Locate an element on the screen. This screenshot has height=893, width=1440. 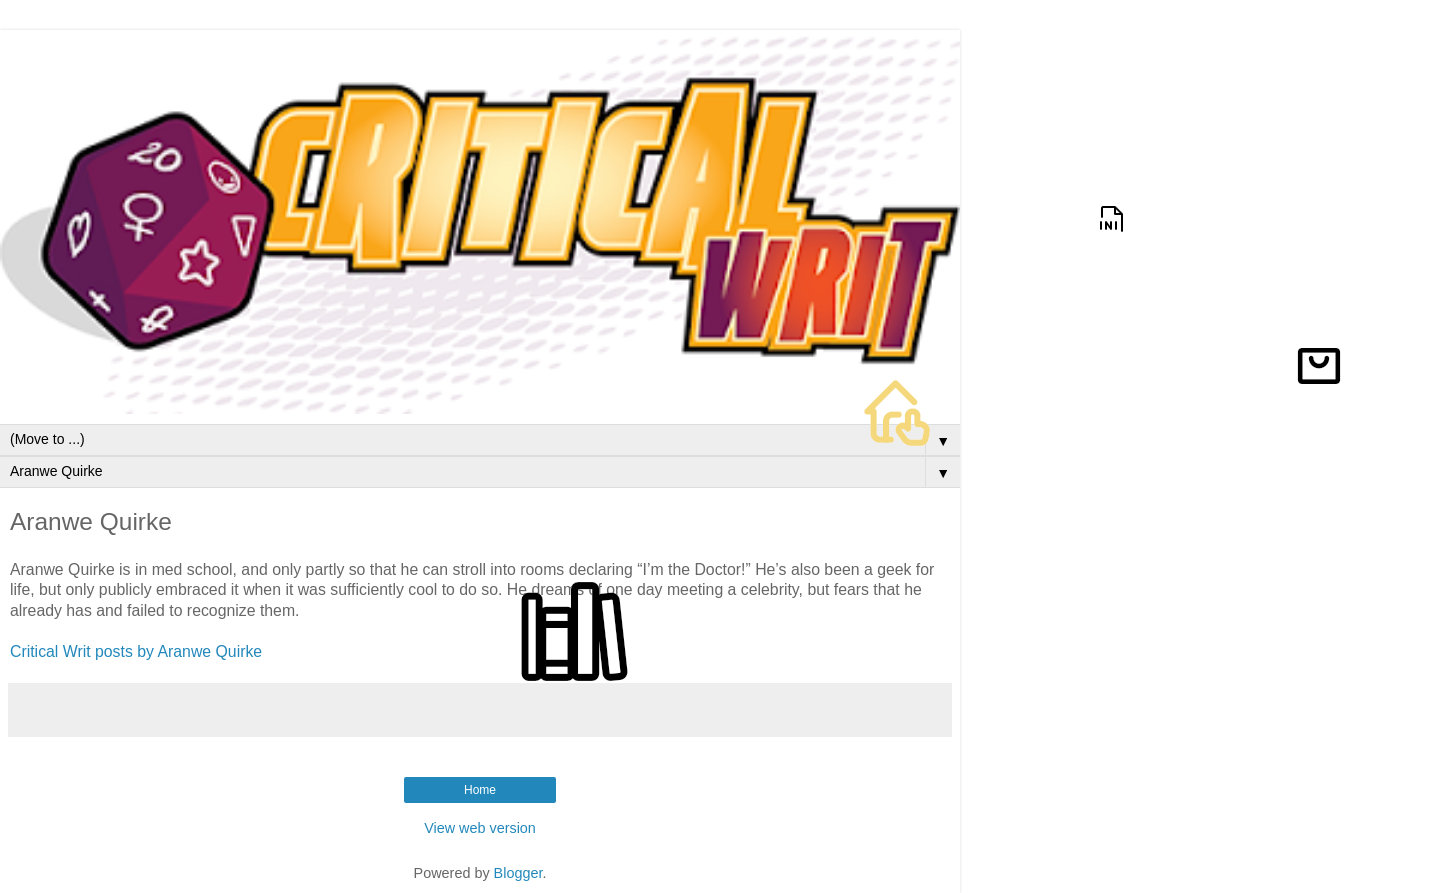
access home care or support services is located at coordinates (895, 411).